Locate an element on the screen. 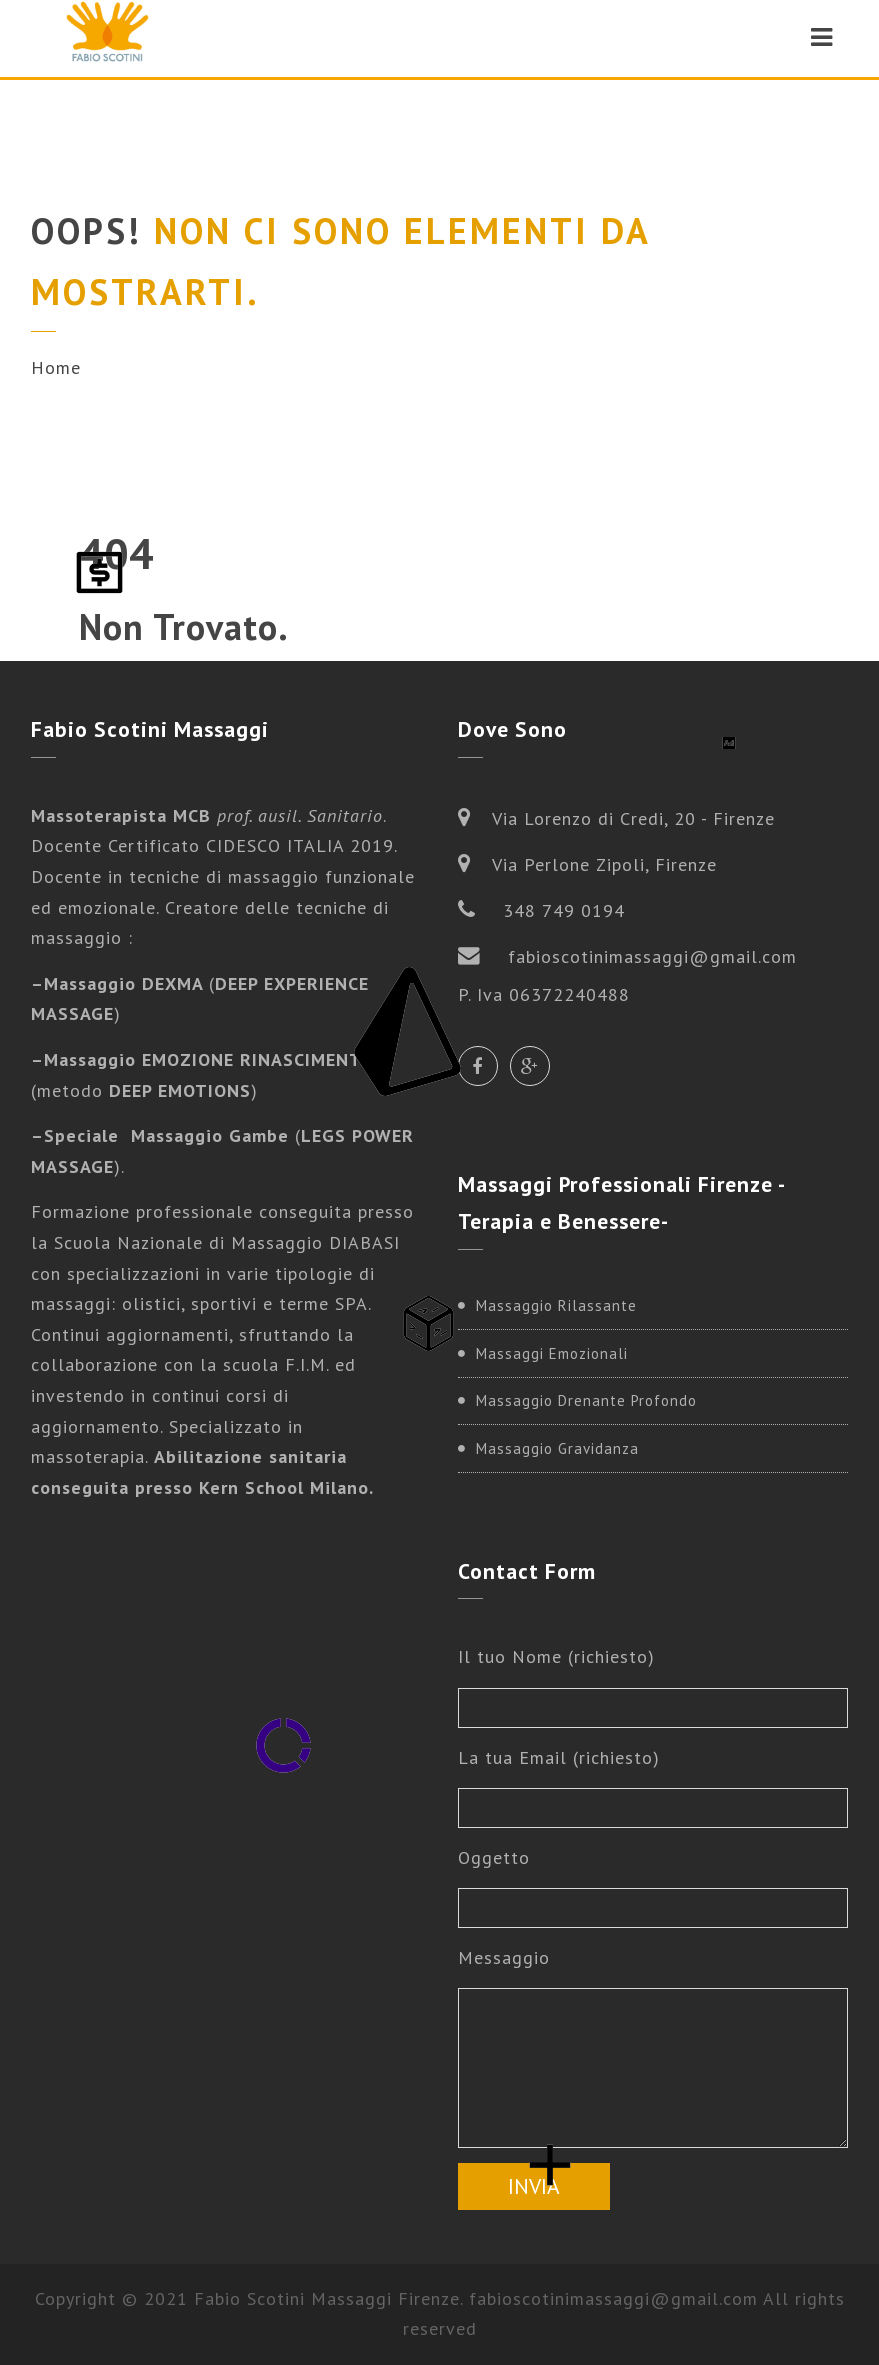  view data breakdown or analytics is located at coordinates (283, 1745).